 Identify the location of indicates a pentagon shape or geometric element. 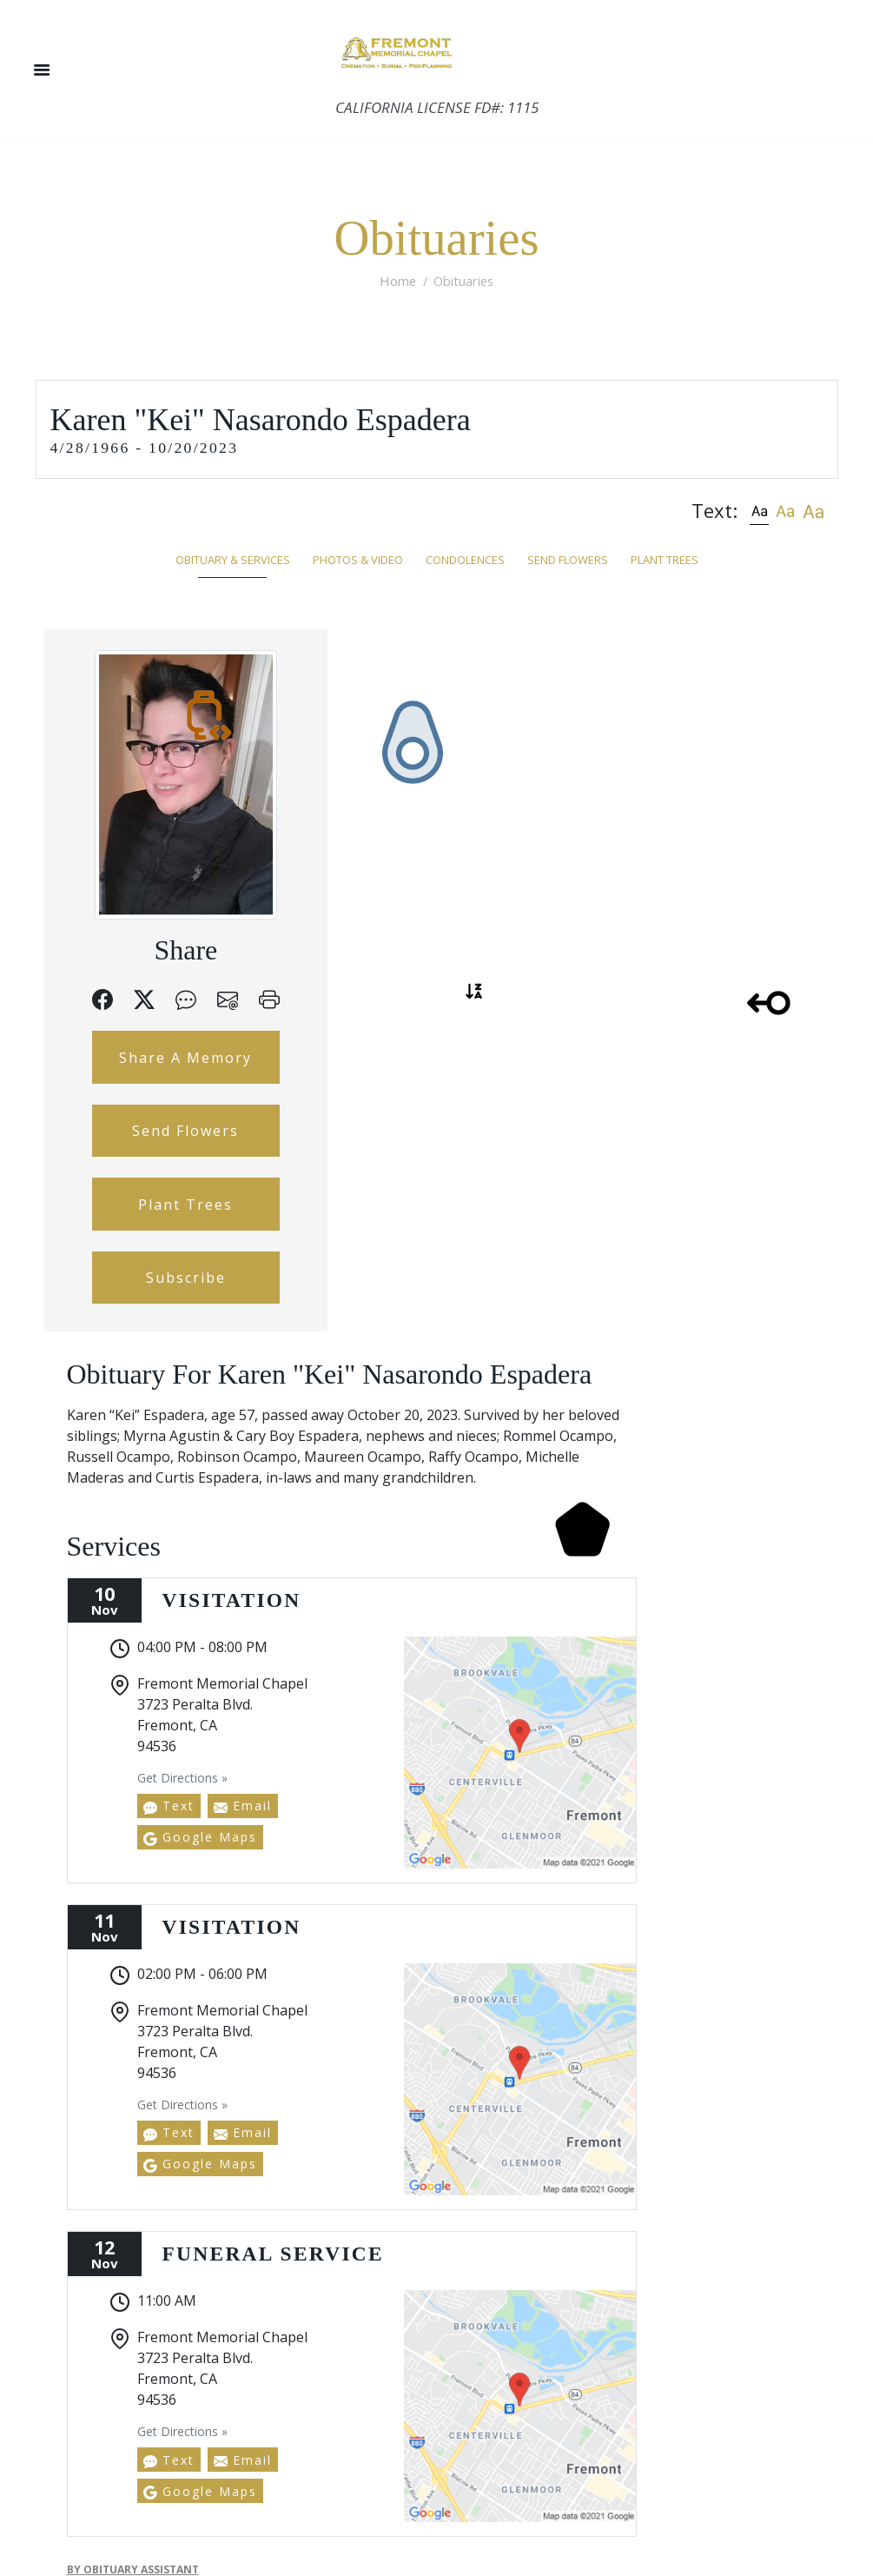
(582, 1529).